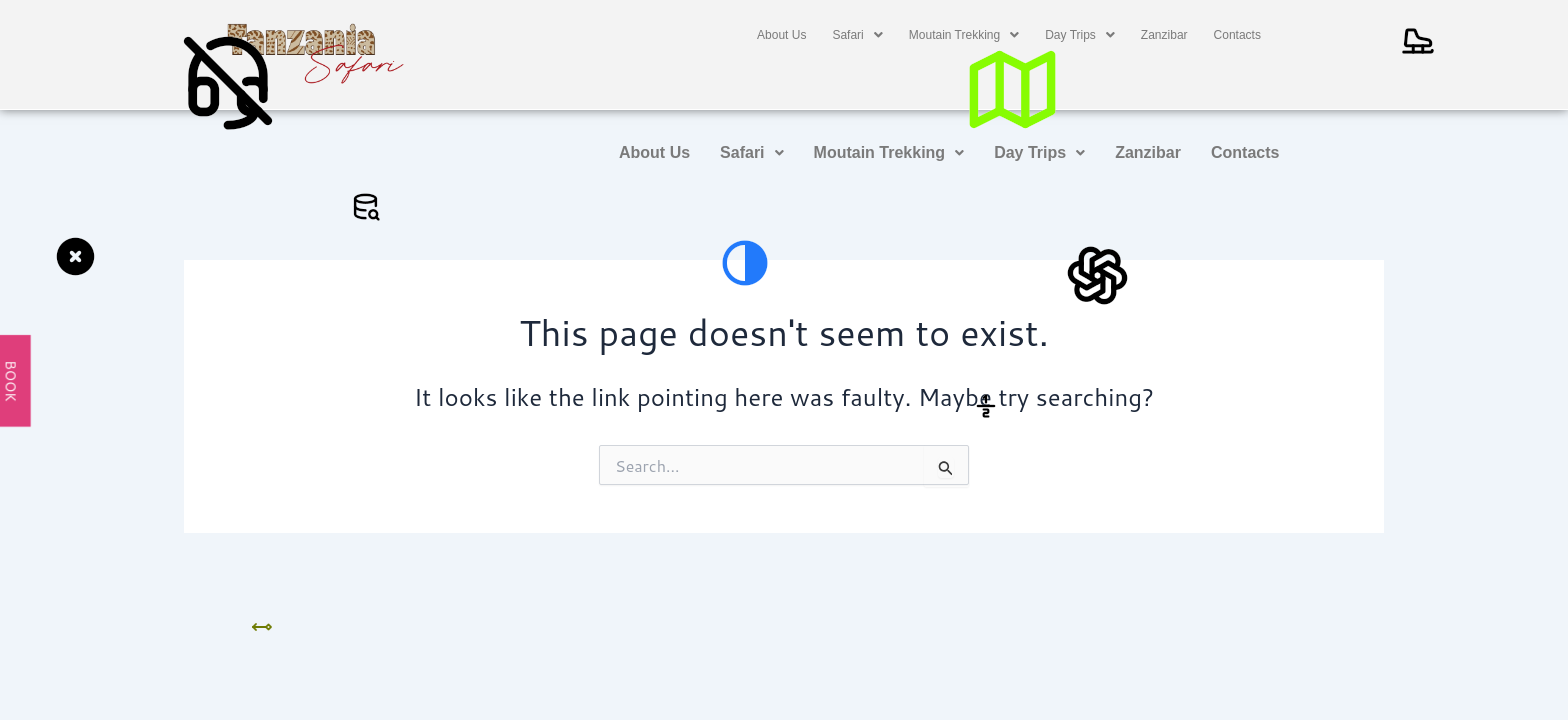  What do you see at coordinates (365, 206) in the screenshot?
I see `search within a database` at bounding box center [365, 206].